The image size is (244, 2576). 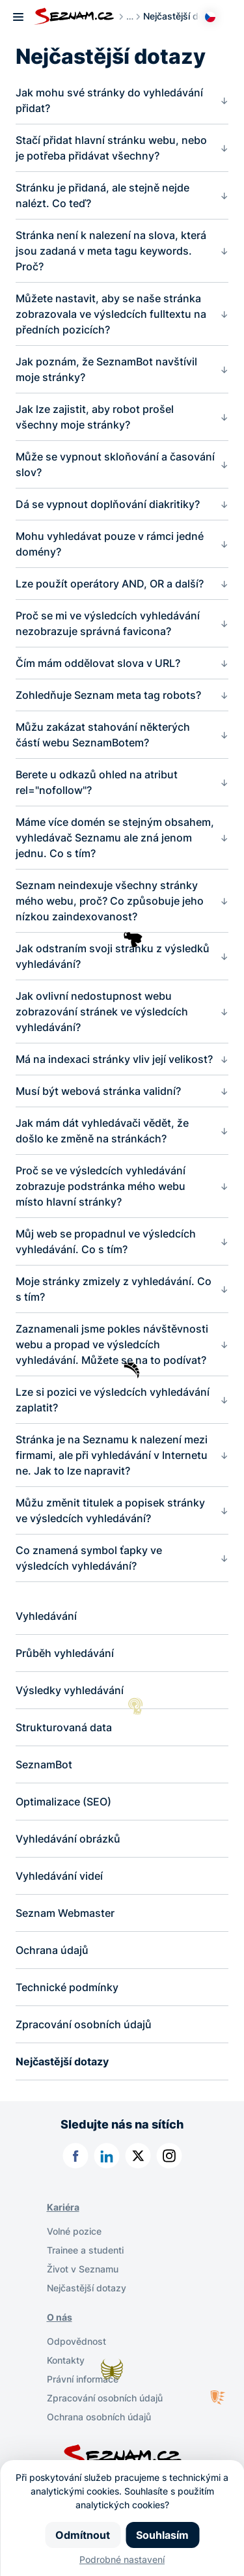 I want to click on view skeletal anatomy or bone structure details, so click(x=112, y=2370).